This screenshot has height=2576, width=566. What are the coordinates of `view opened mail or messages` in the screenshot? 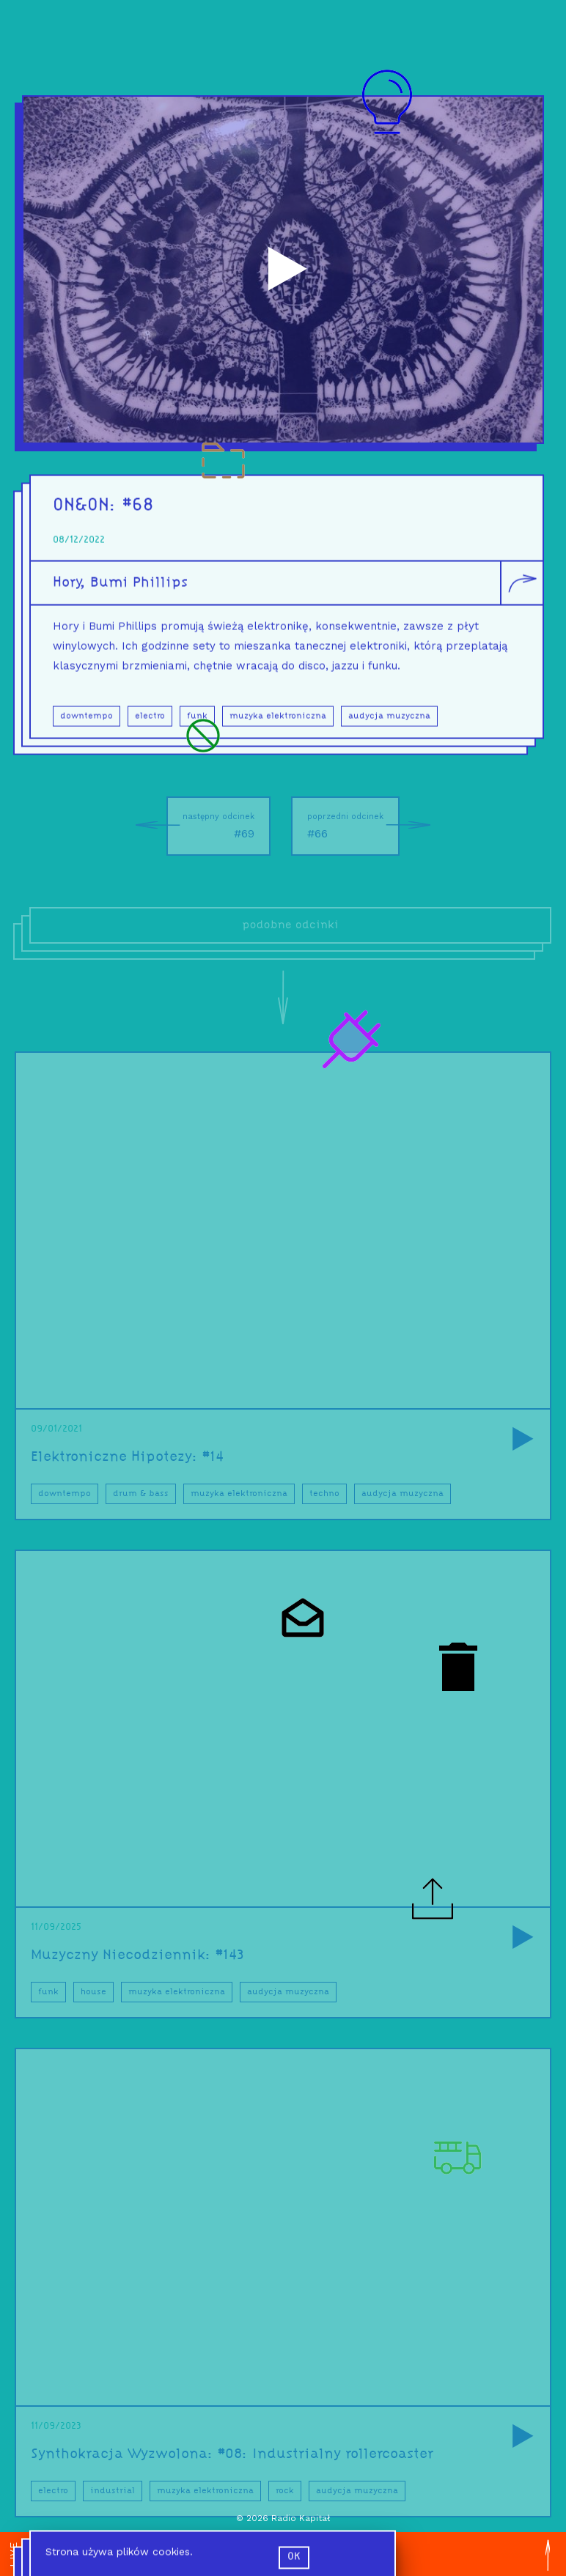 It's located at (303, 1619).